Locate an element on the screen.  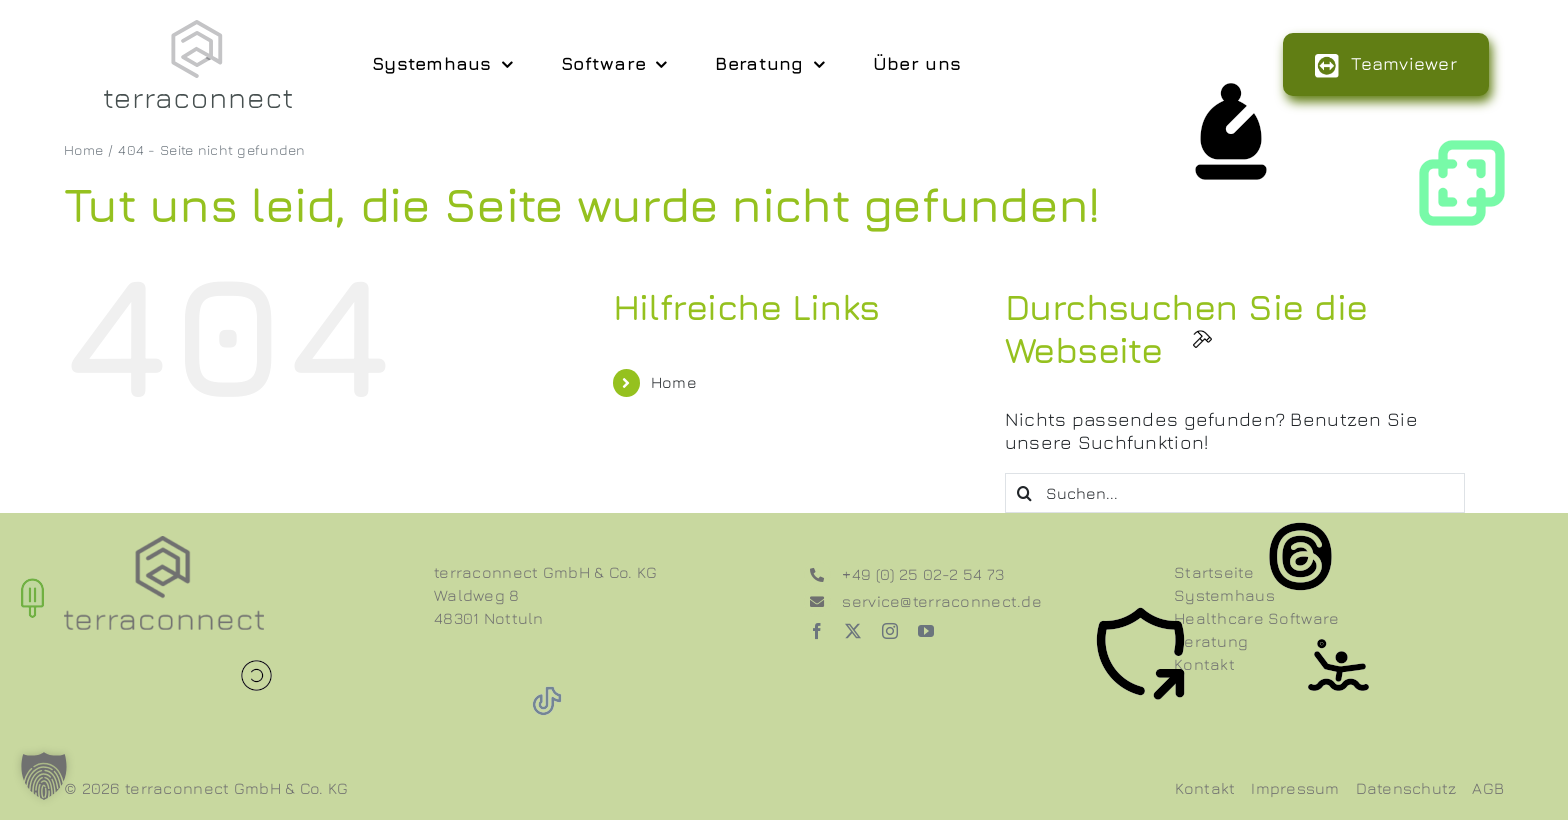
play chess or access board games is located at coordinates (1231, 134).